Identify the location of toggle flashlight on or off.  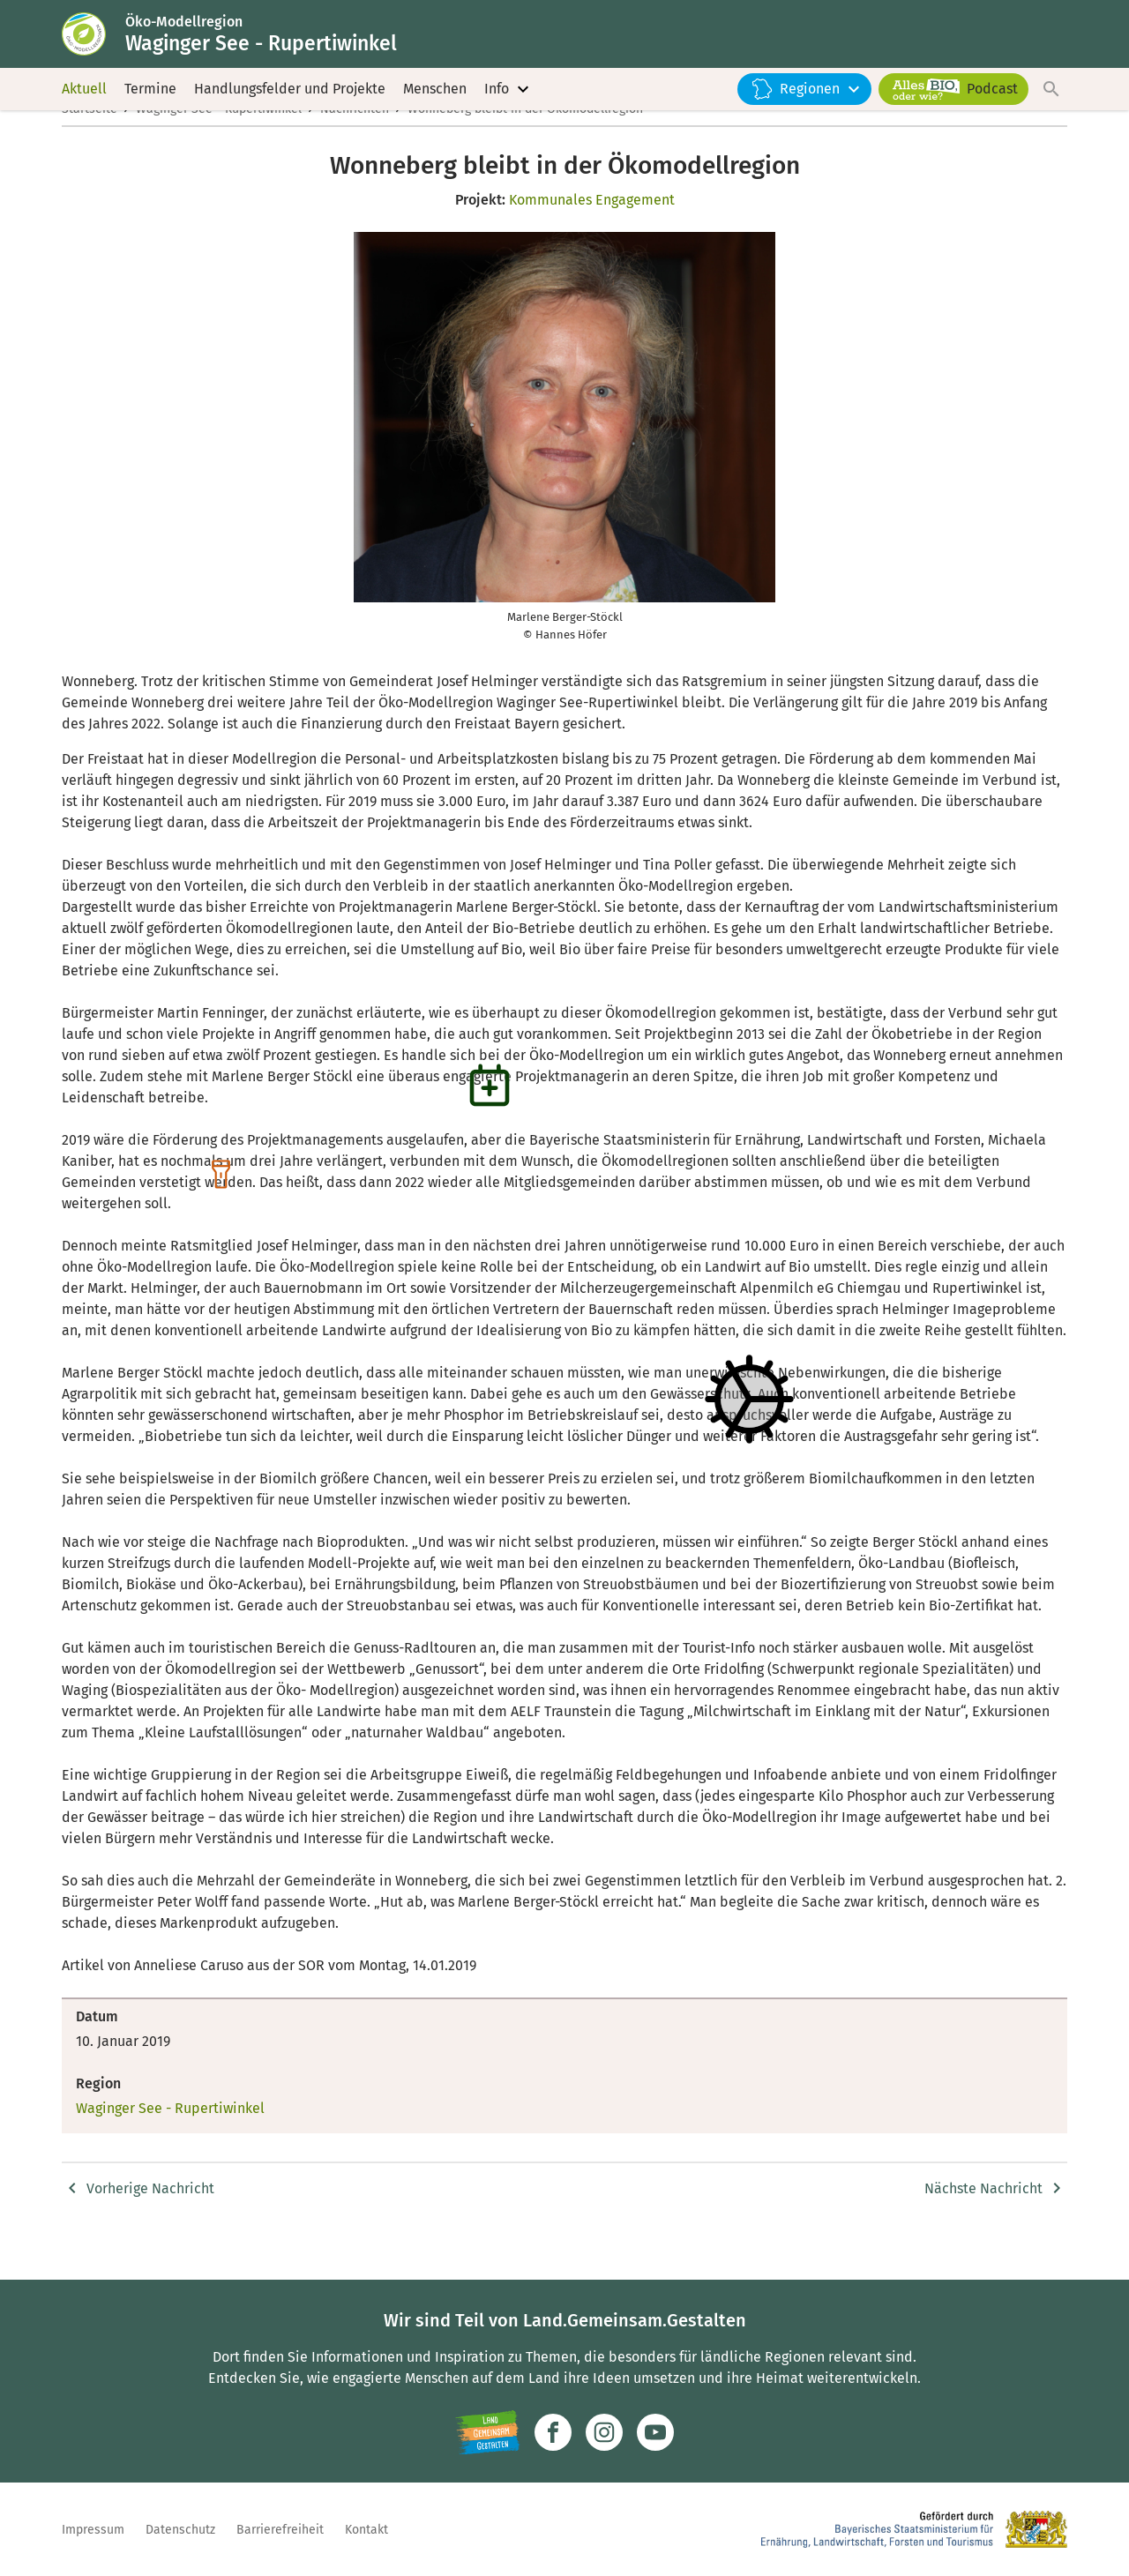
(221, 1174).